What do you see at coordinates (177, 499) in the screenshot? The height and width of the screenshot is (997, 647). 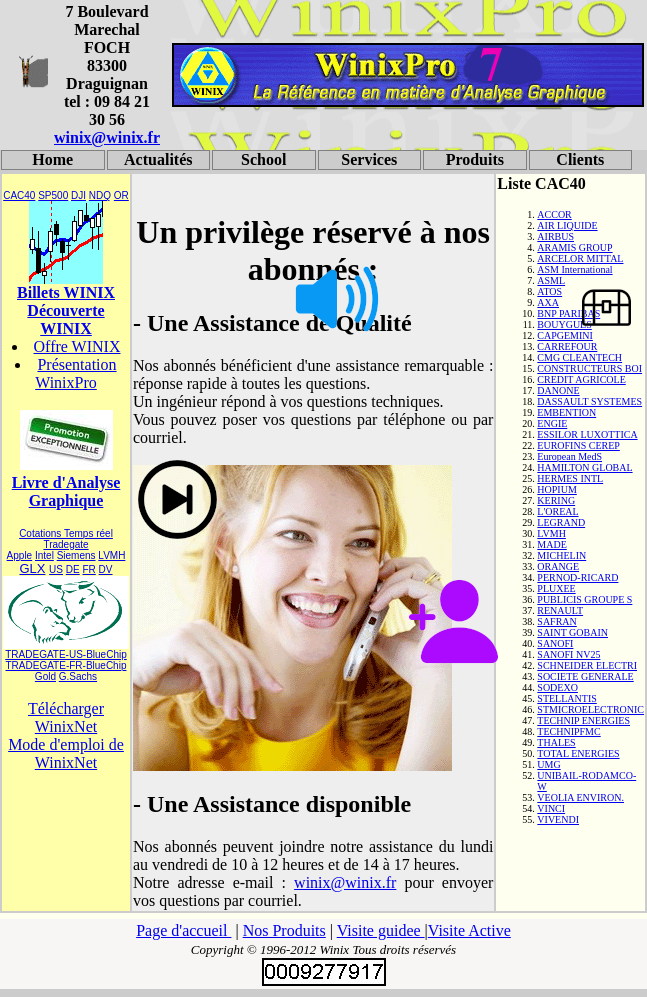 I see `skip to the next track` at bounding box center [177, 499].